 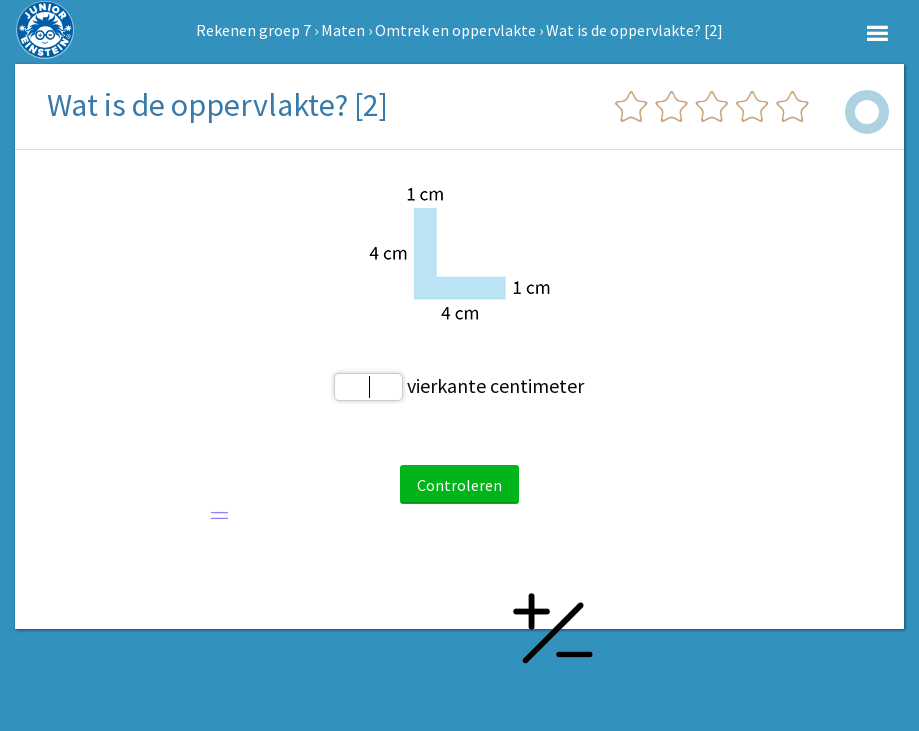 I want to click on indicates equal value or comparison, so click(x=219, y=515).